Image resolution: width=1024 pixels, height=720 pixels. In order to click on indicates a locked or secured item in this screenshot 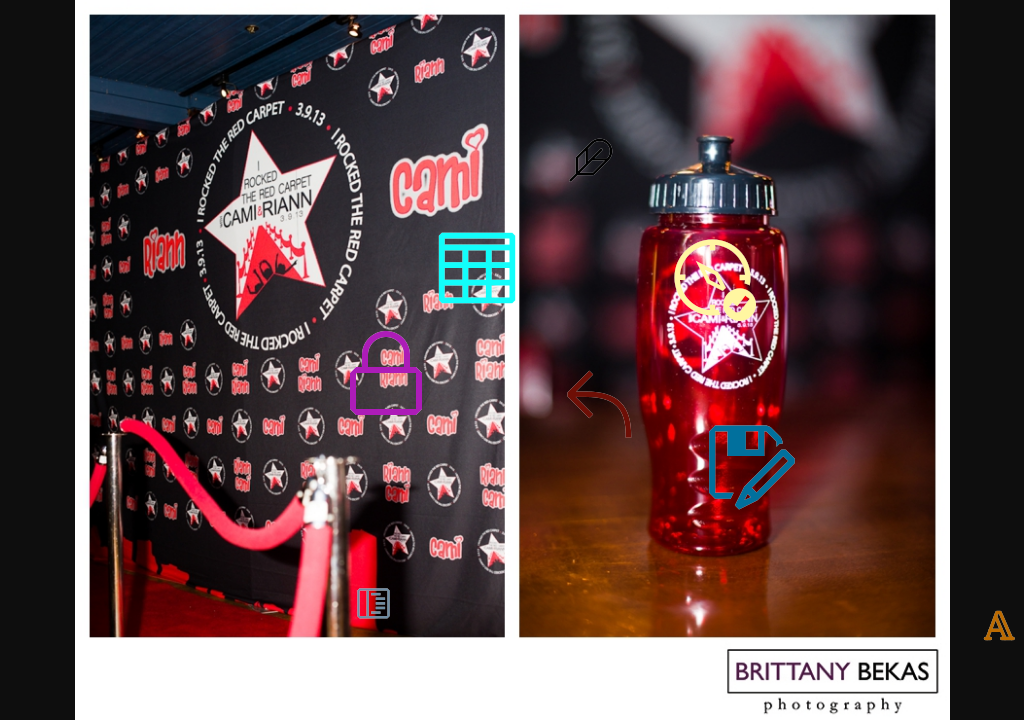, I will do `click(386, 373)`.